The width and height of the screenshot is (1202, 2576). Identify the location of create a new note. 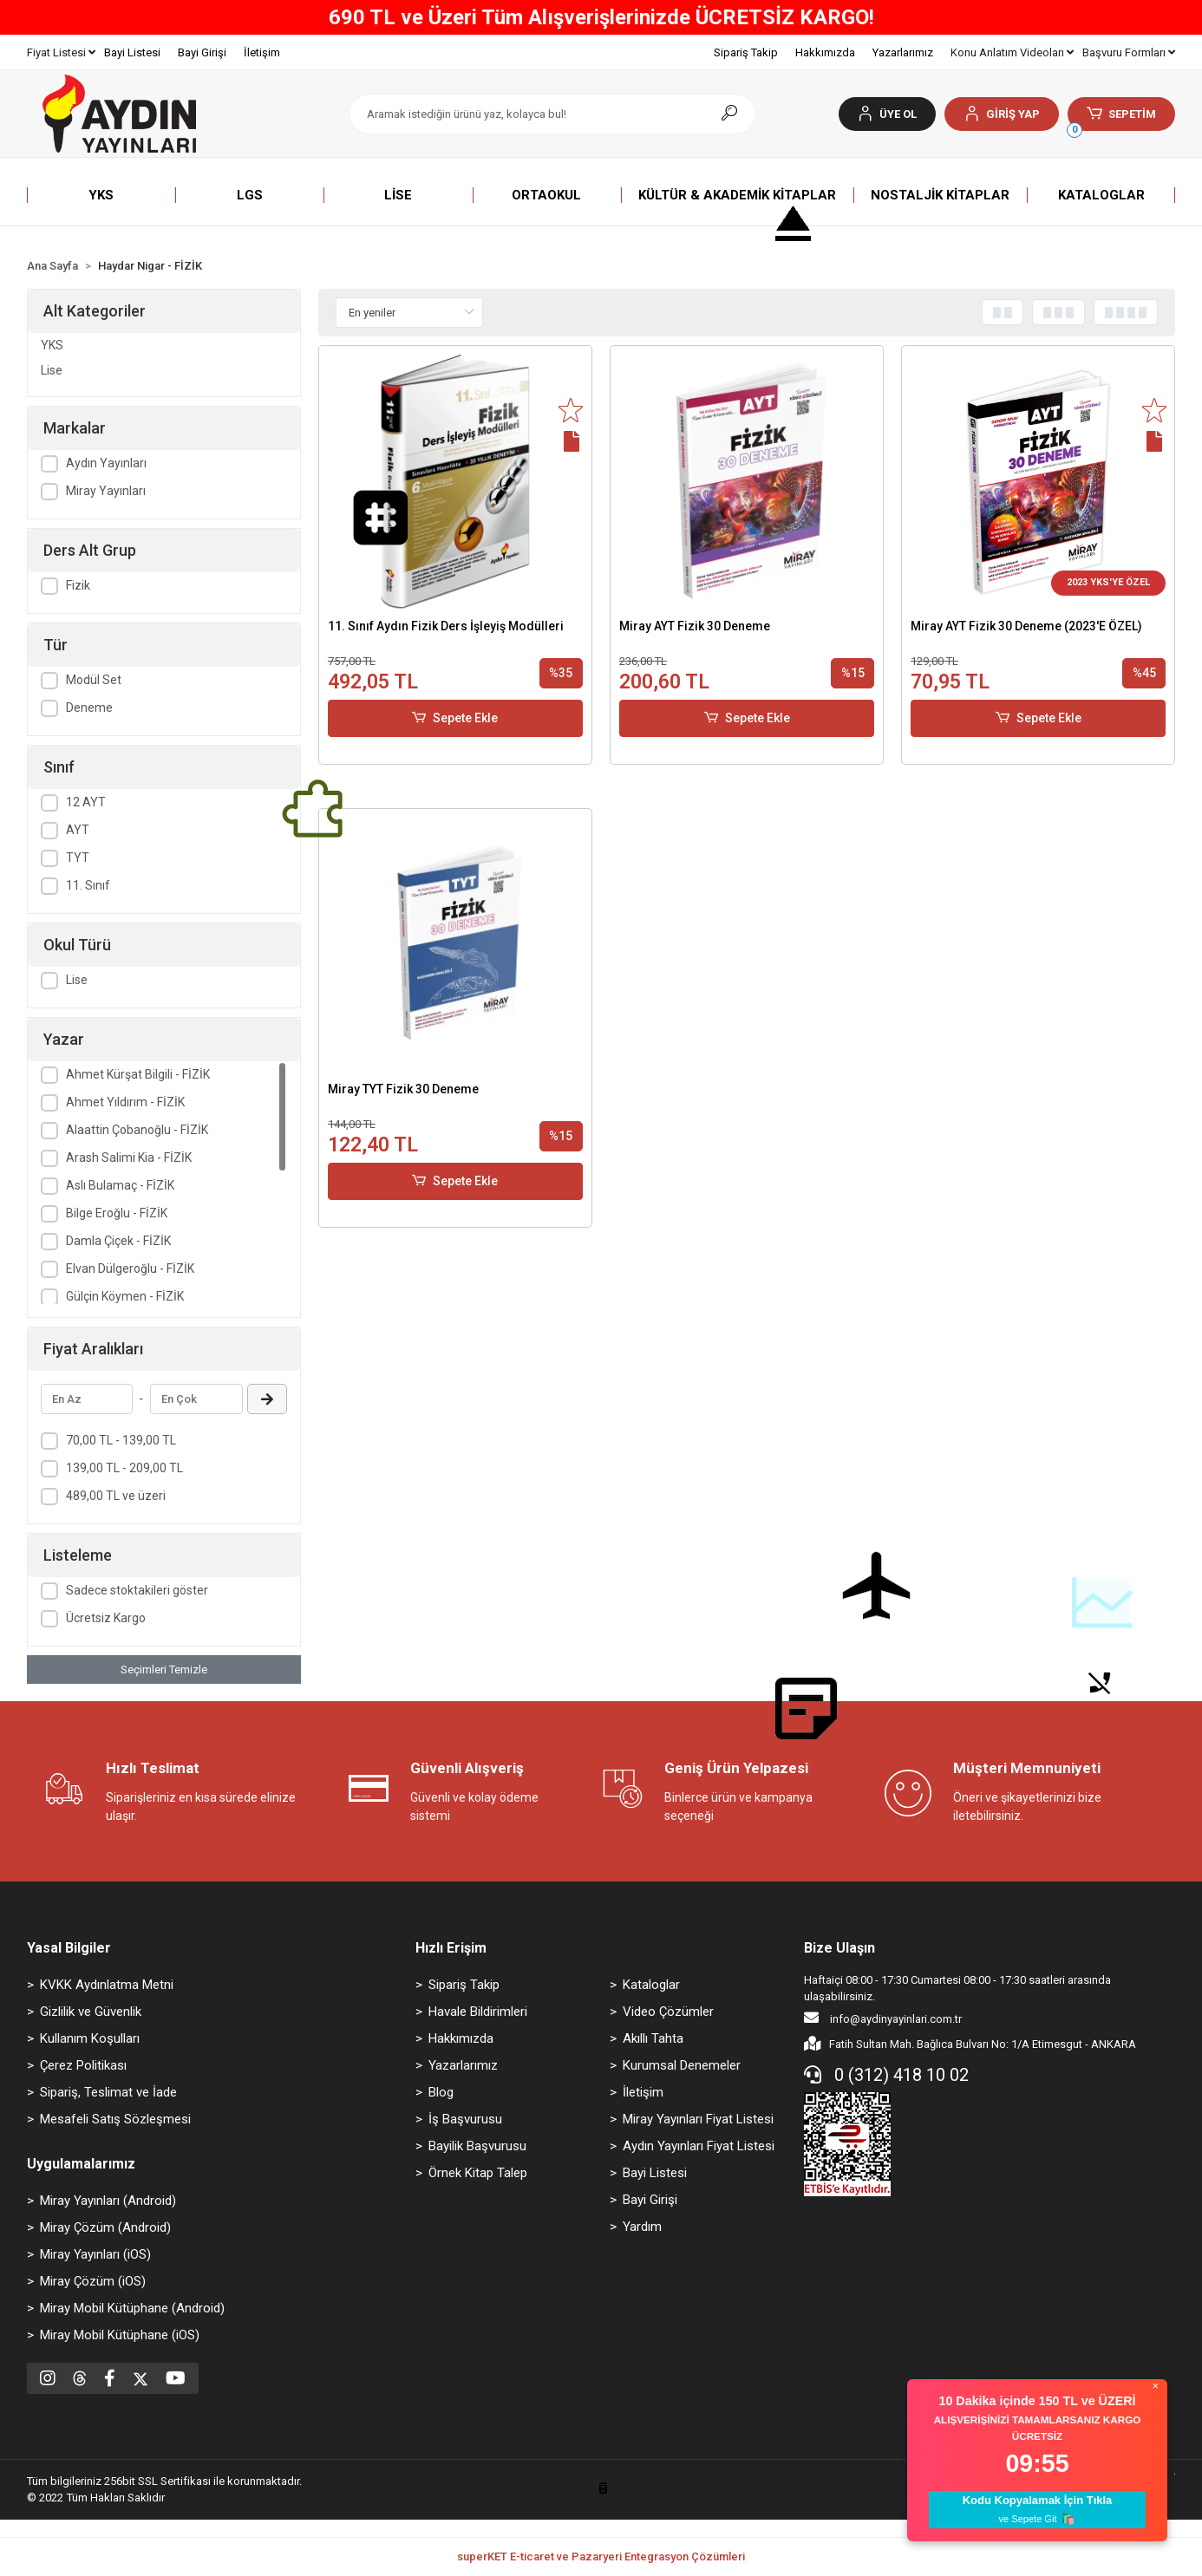
(806, 1708).